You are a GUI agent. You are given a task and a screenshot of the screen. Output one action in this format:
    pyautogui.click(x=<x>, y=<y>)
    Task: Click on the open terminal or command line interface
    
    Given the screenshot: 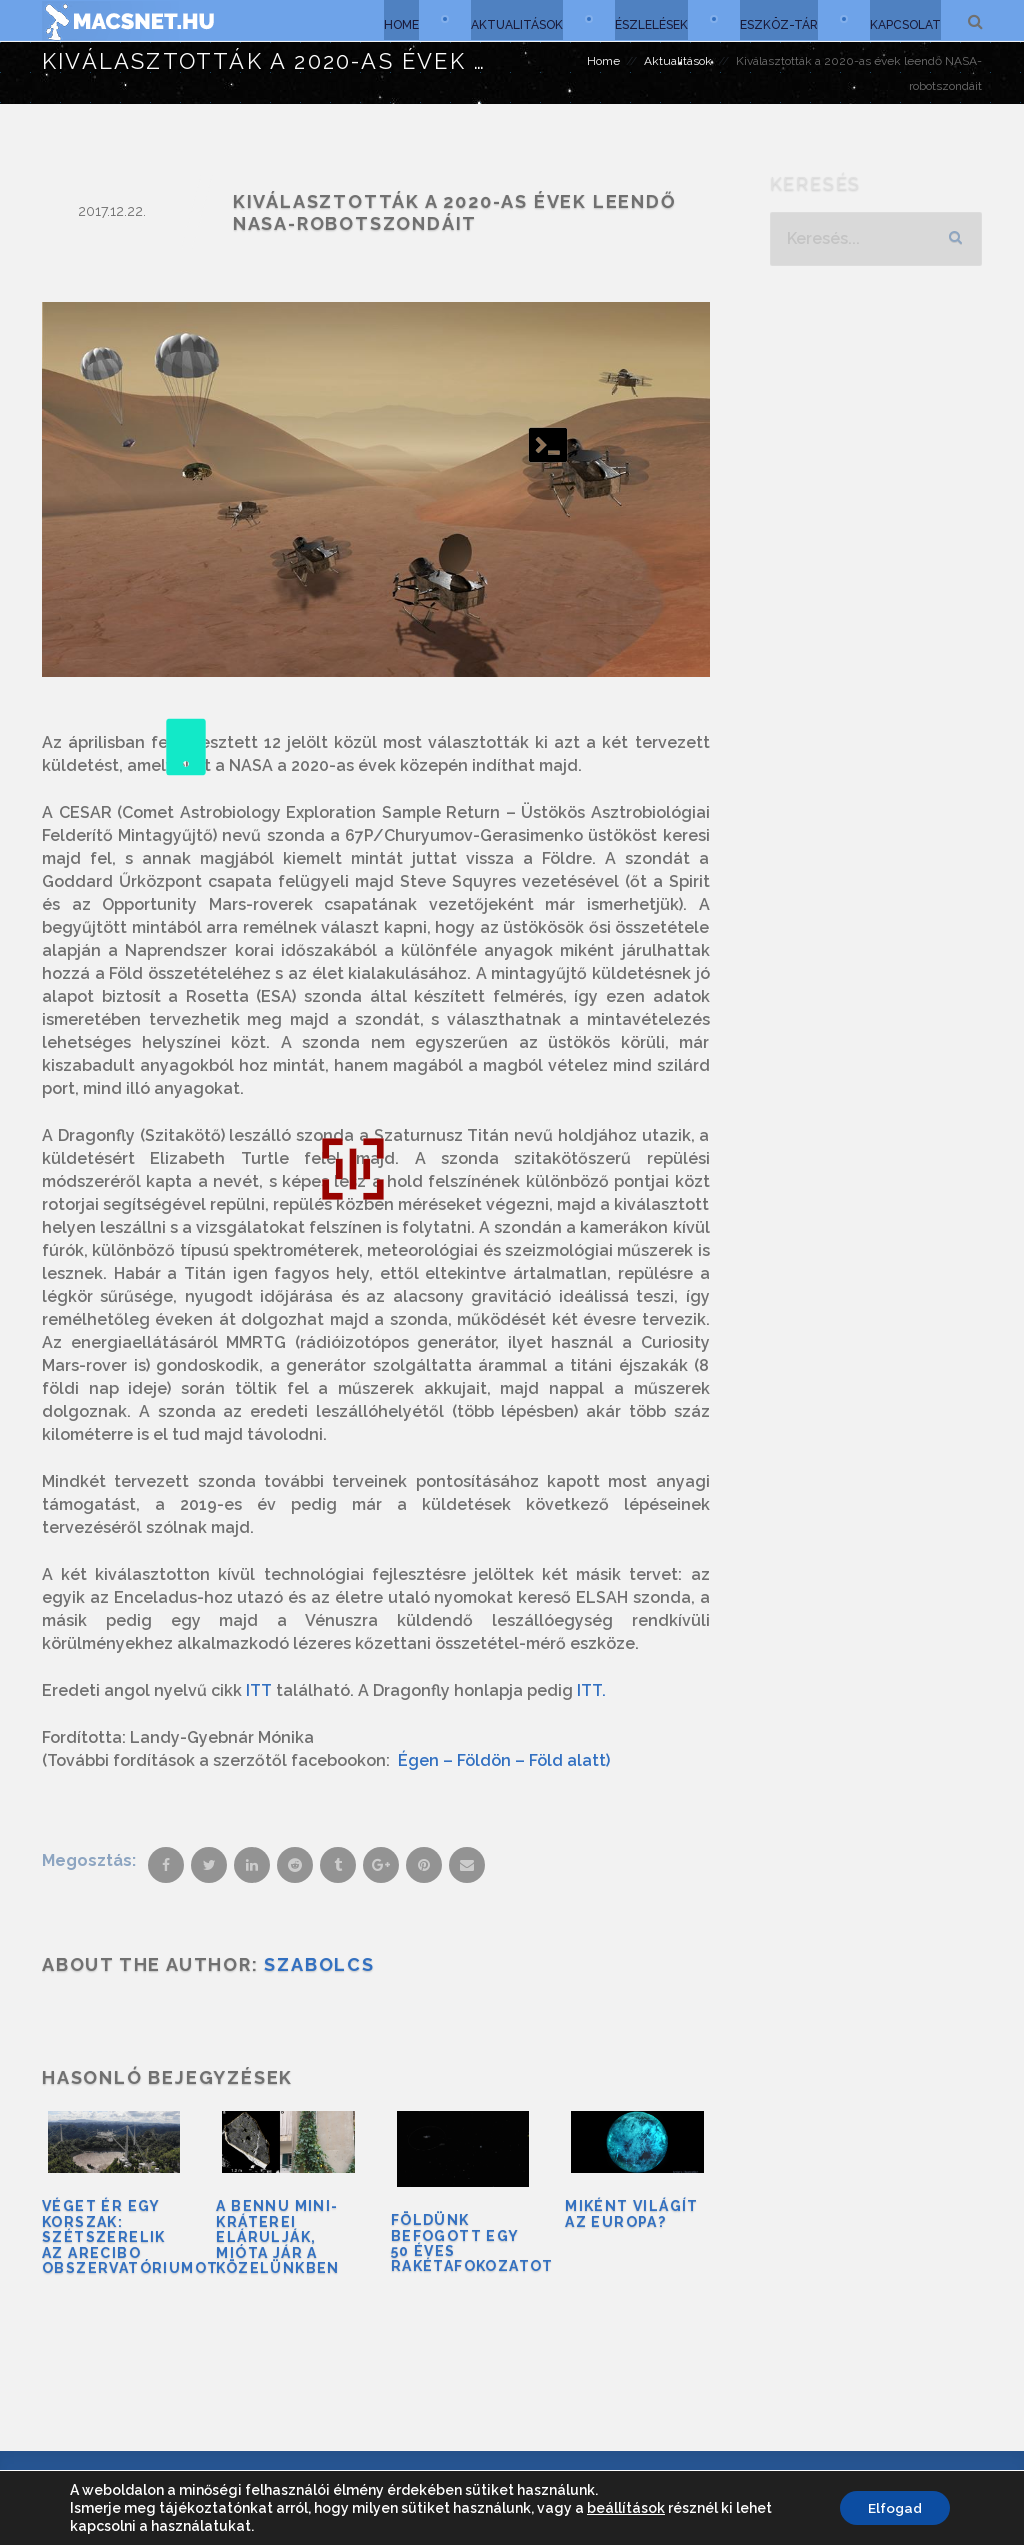 What is the action you would take?
    pyautogui.click(x=548, y=445)
    